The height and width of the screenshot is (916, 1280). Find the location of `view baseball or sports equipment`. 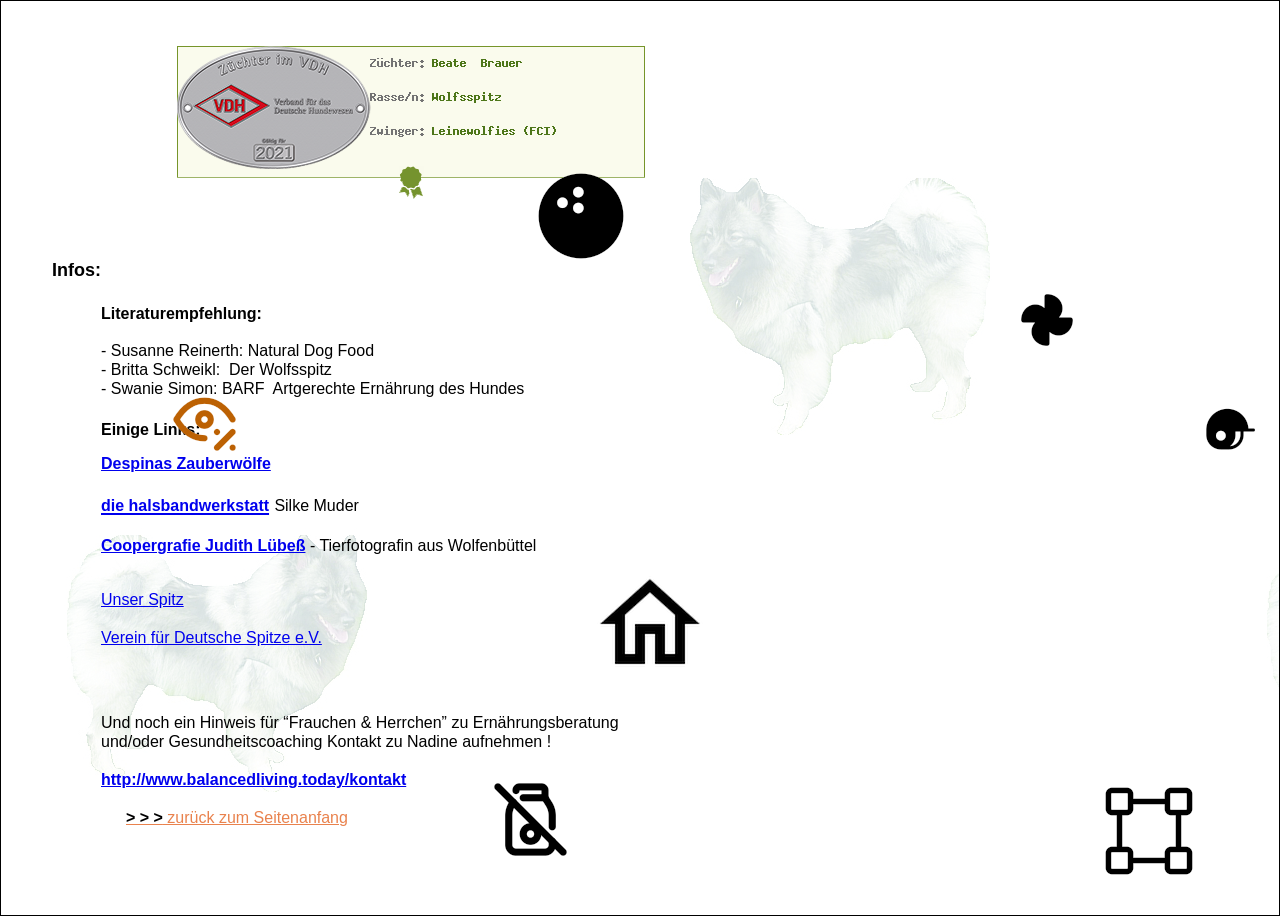

view baseball or sports equipment is located at coordinates (1229, 430).